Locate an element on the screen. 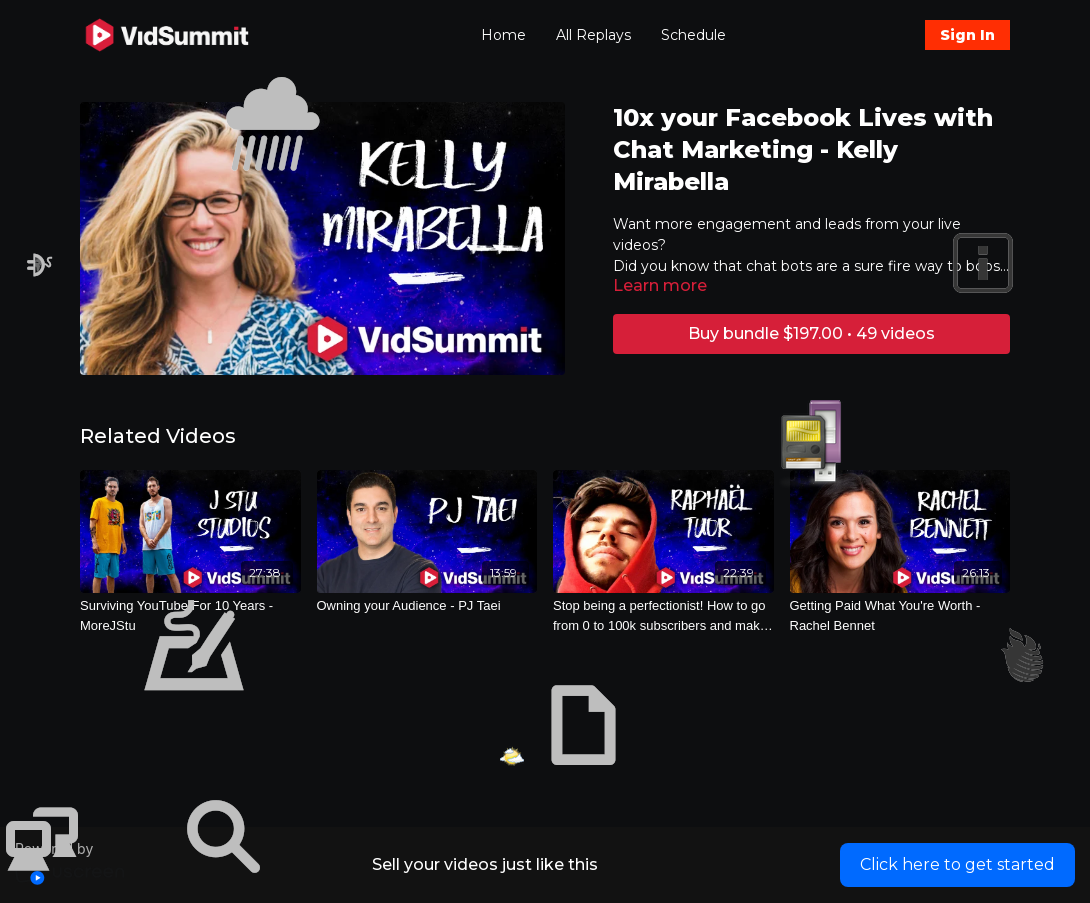 The width and height of the screenshot is (1090, 903). view system information or details is located at coordinates (983, 263).